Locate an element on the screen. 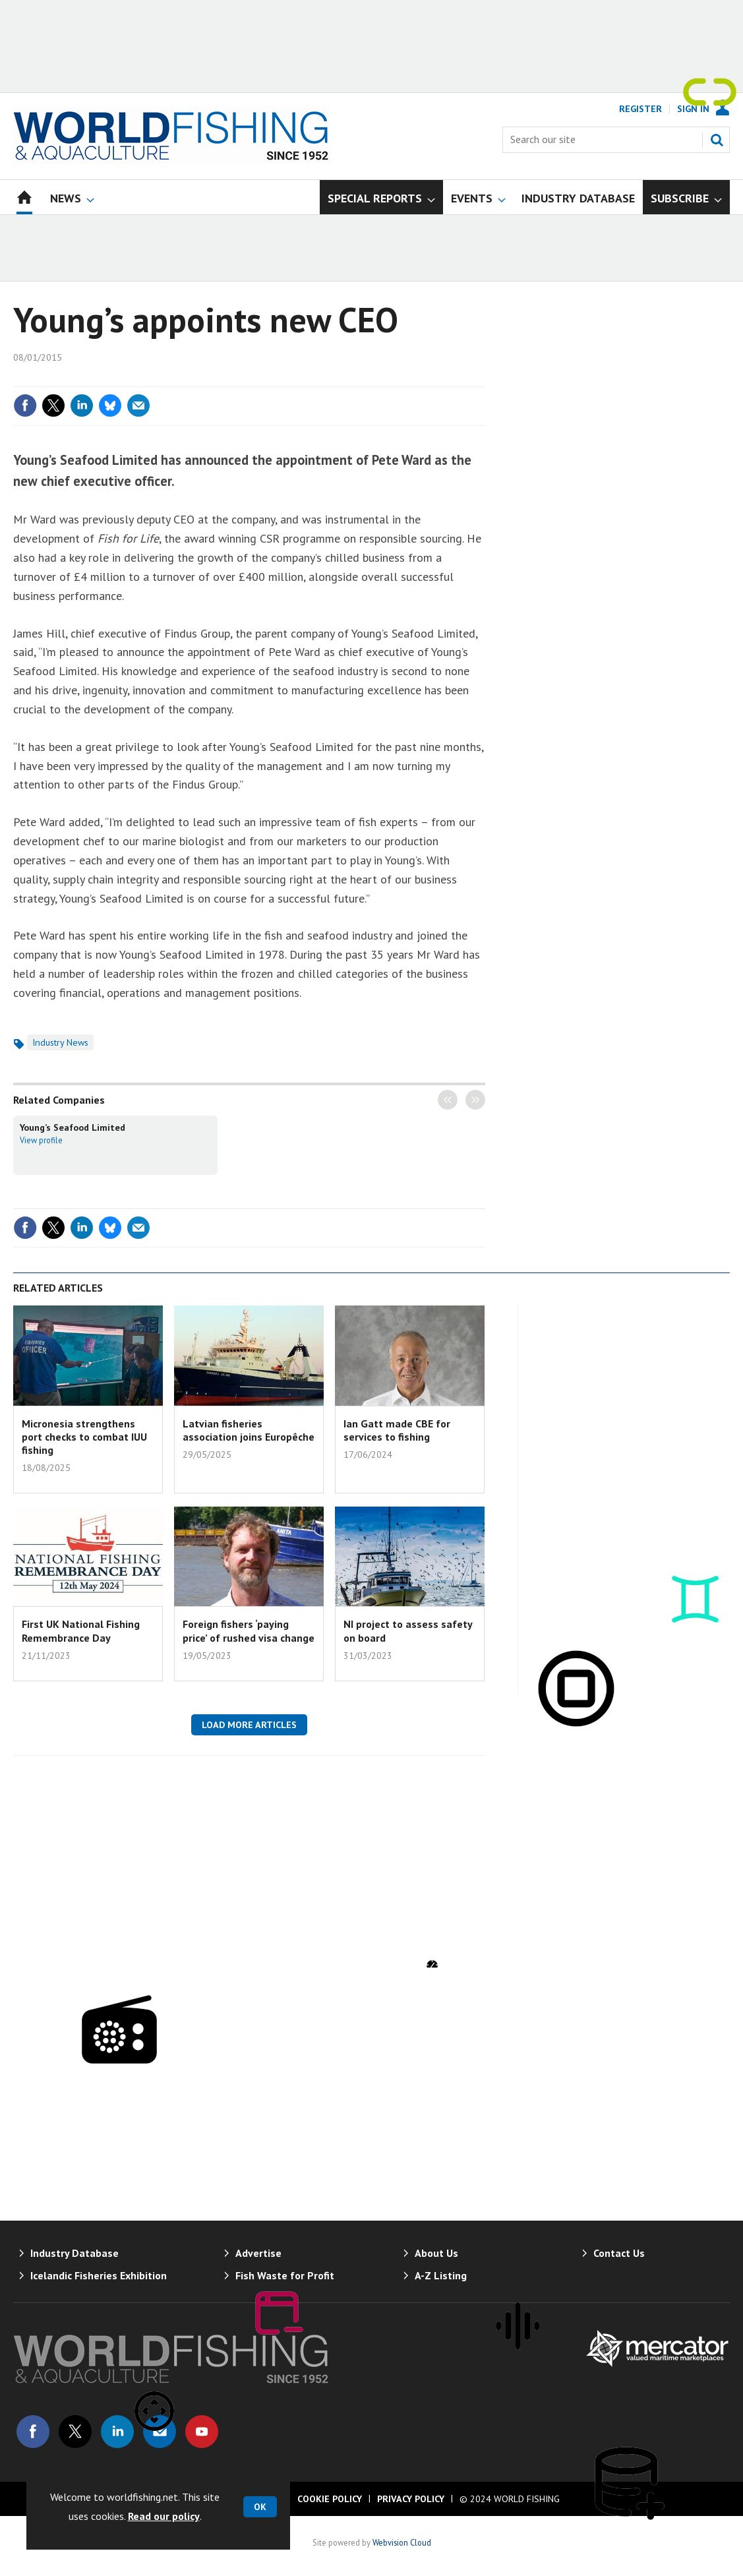 The image size is (743, 2576). view performance metrics or speed is located at coordinates (432, 1964).